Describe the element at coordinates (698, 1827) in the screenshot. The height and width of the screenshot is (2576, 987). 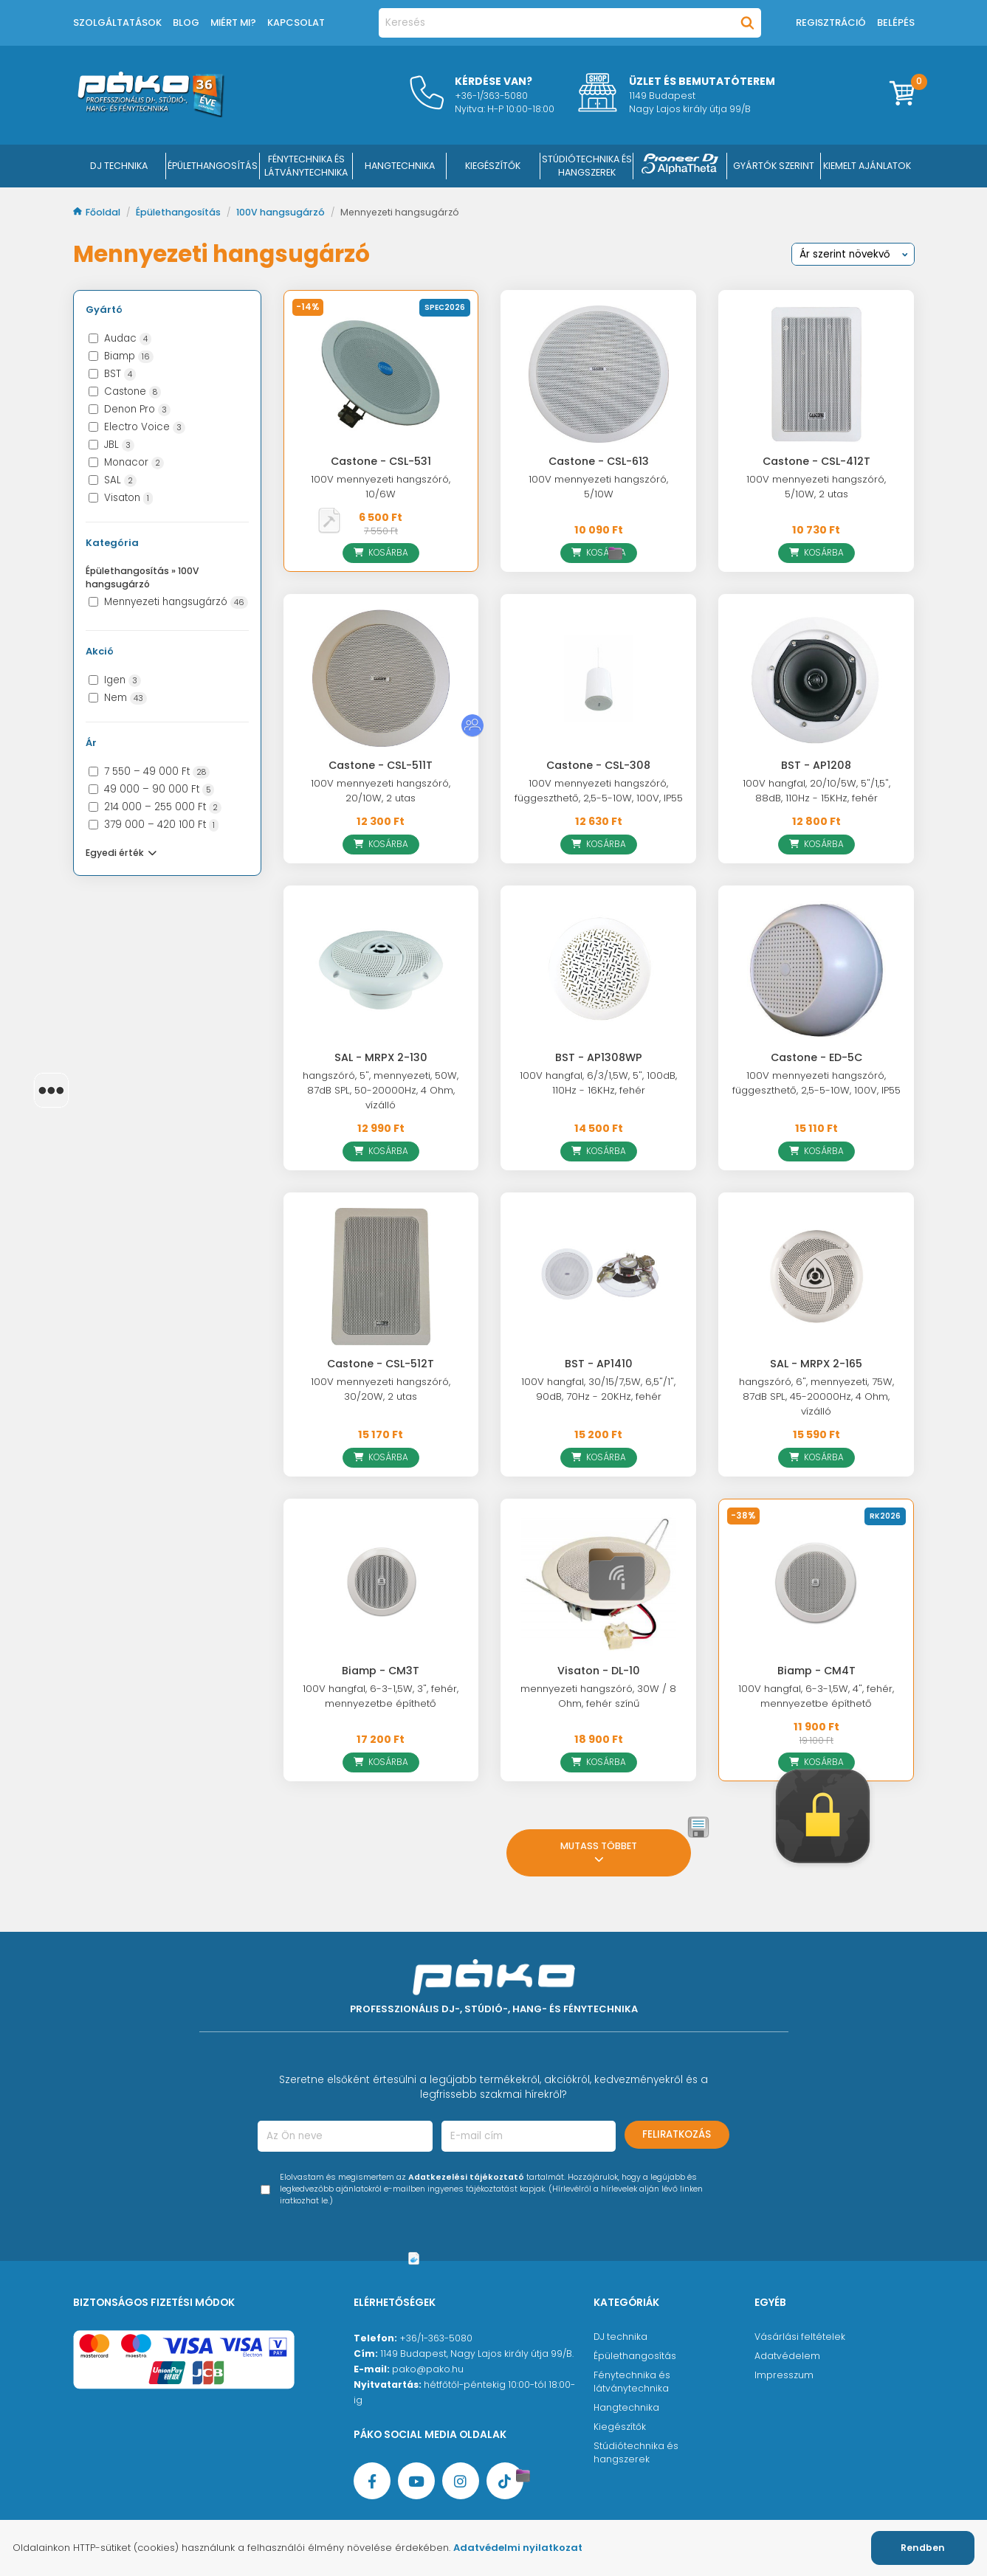
I see `save file to disk` at that location.